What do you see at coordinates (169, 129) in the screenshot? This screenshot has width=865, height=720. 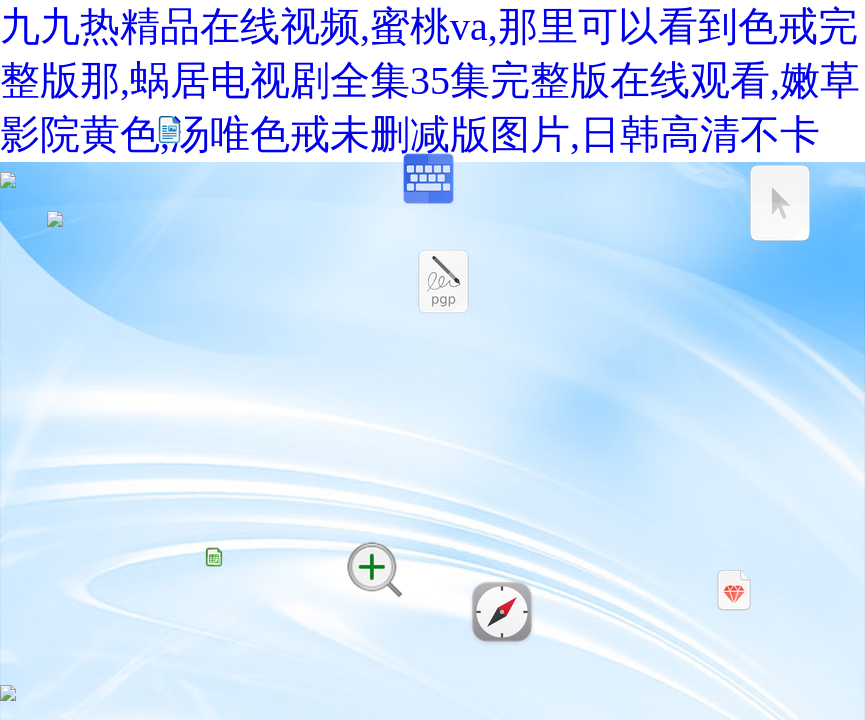 I see `open a text document file` at bounding box center [169, 129].